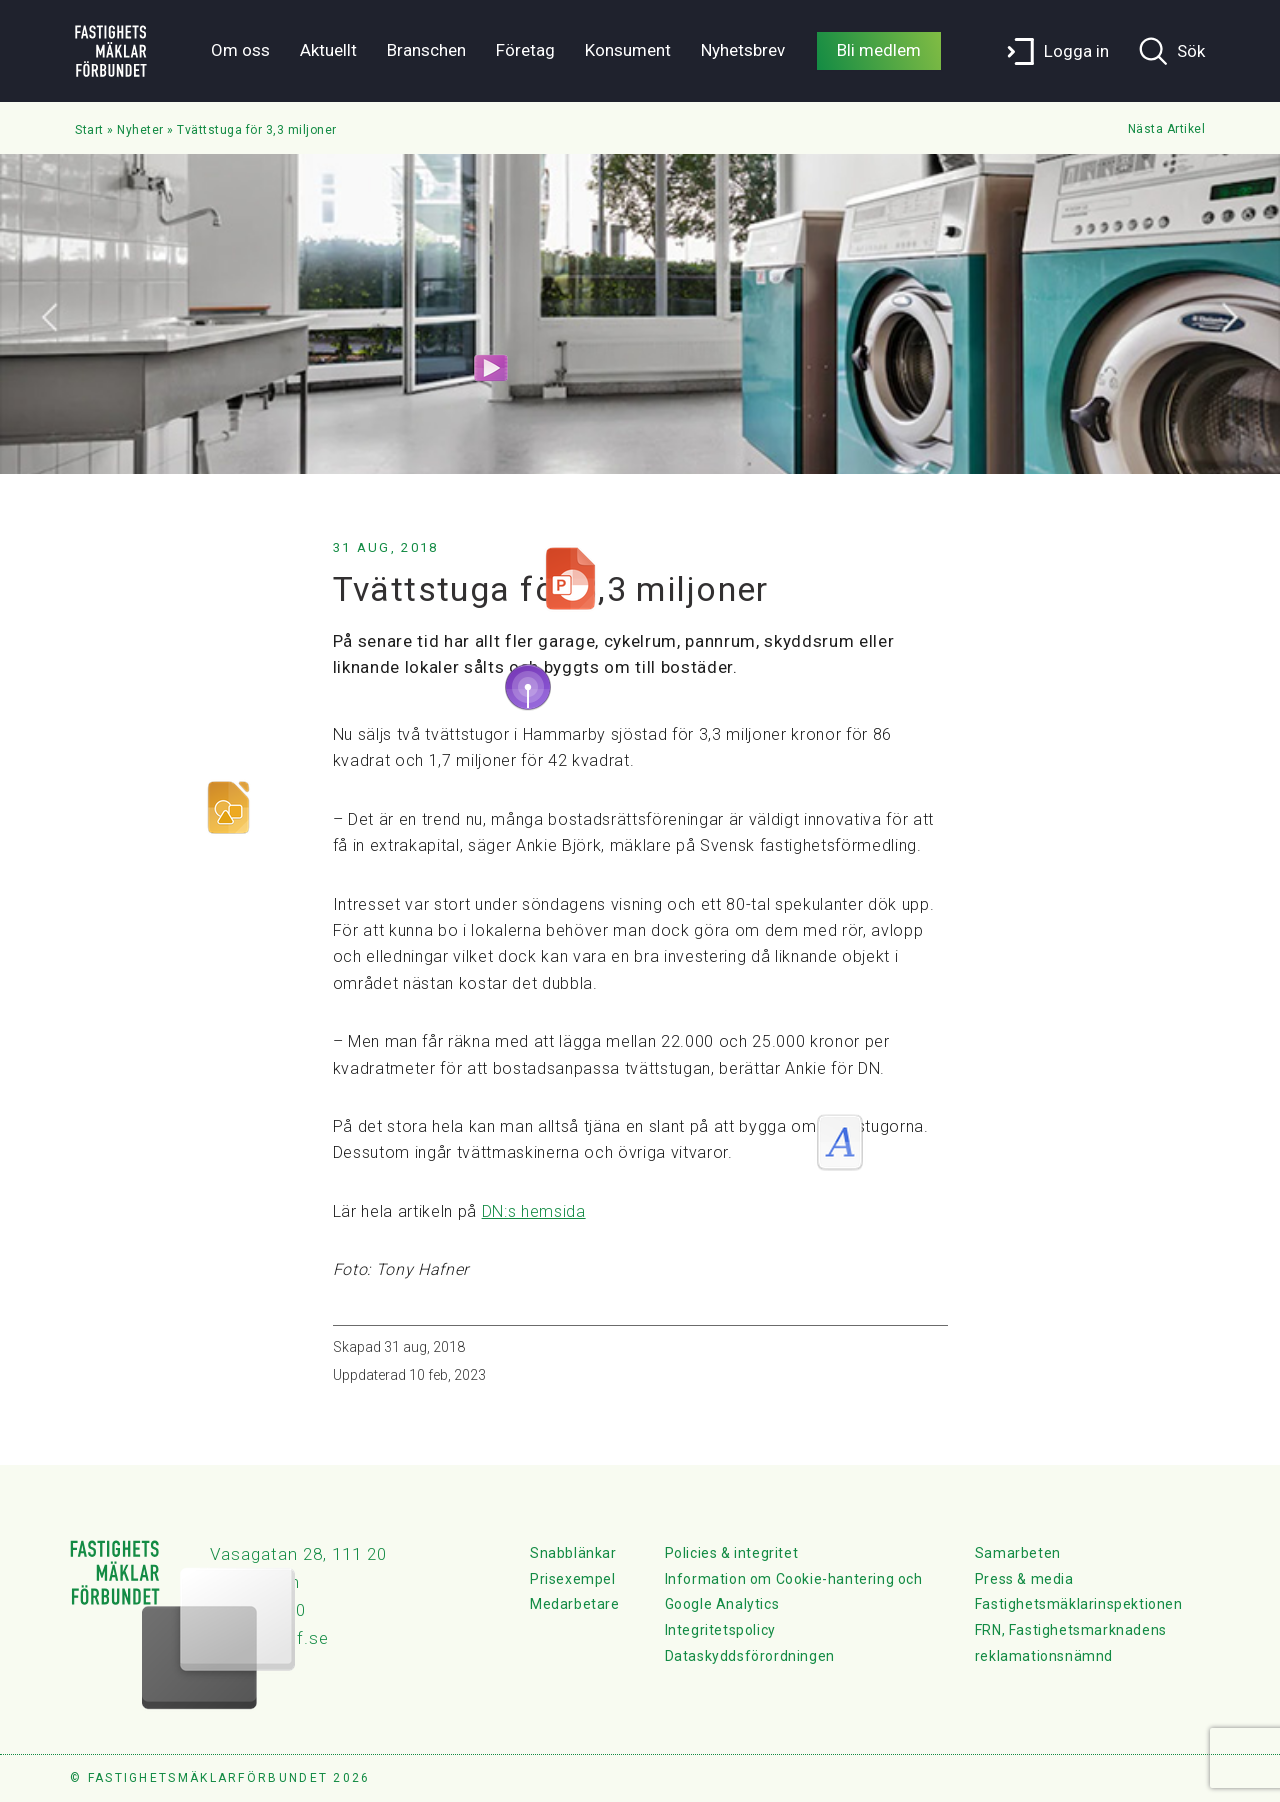 This screenshot has width=1280, height=1802. Describe the element at coordinates (840, 1142) in the screenshot. I see `a font file type indicator` at that location.